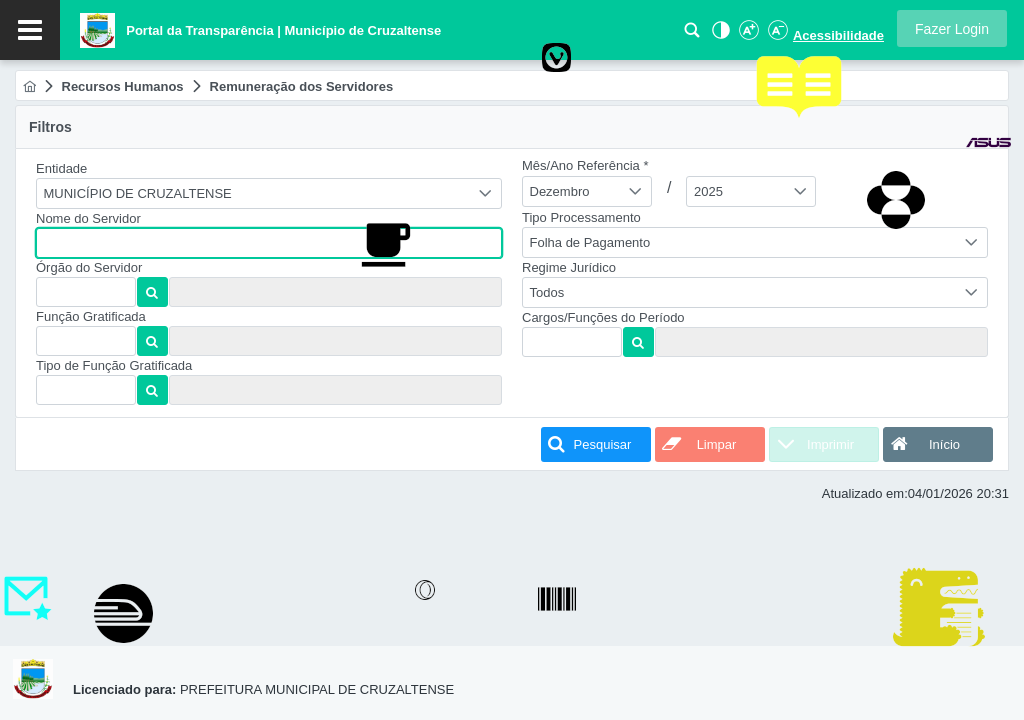  I want to click on visit docusaurus documentation site, so click(939, 607).